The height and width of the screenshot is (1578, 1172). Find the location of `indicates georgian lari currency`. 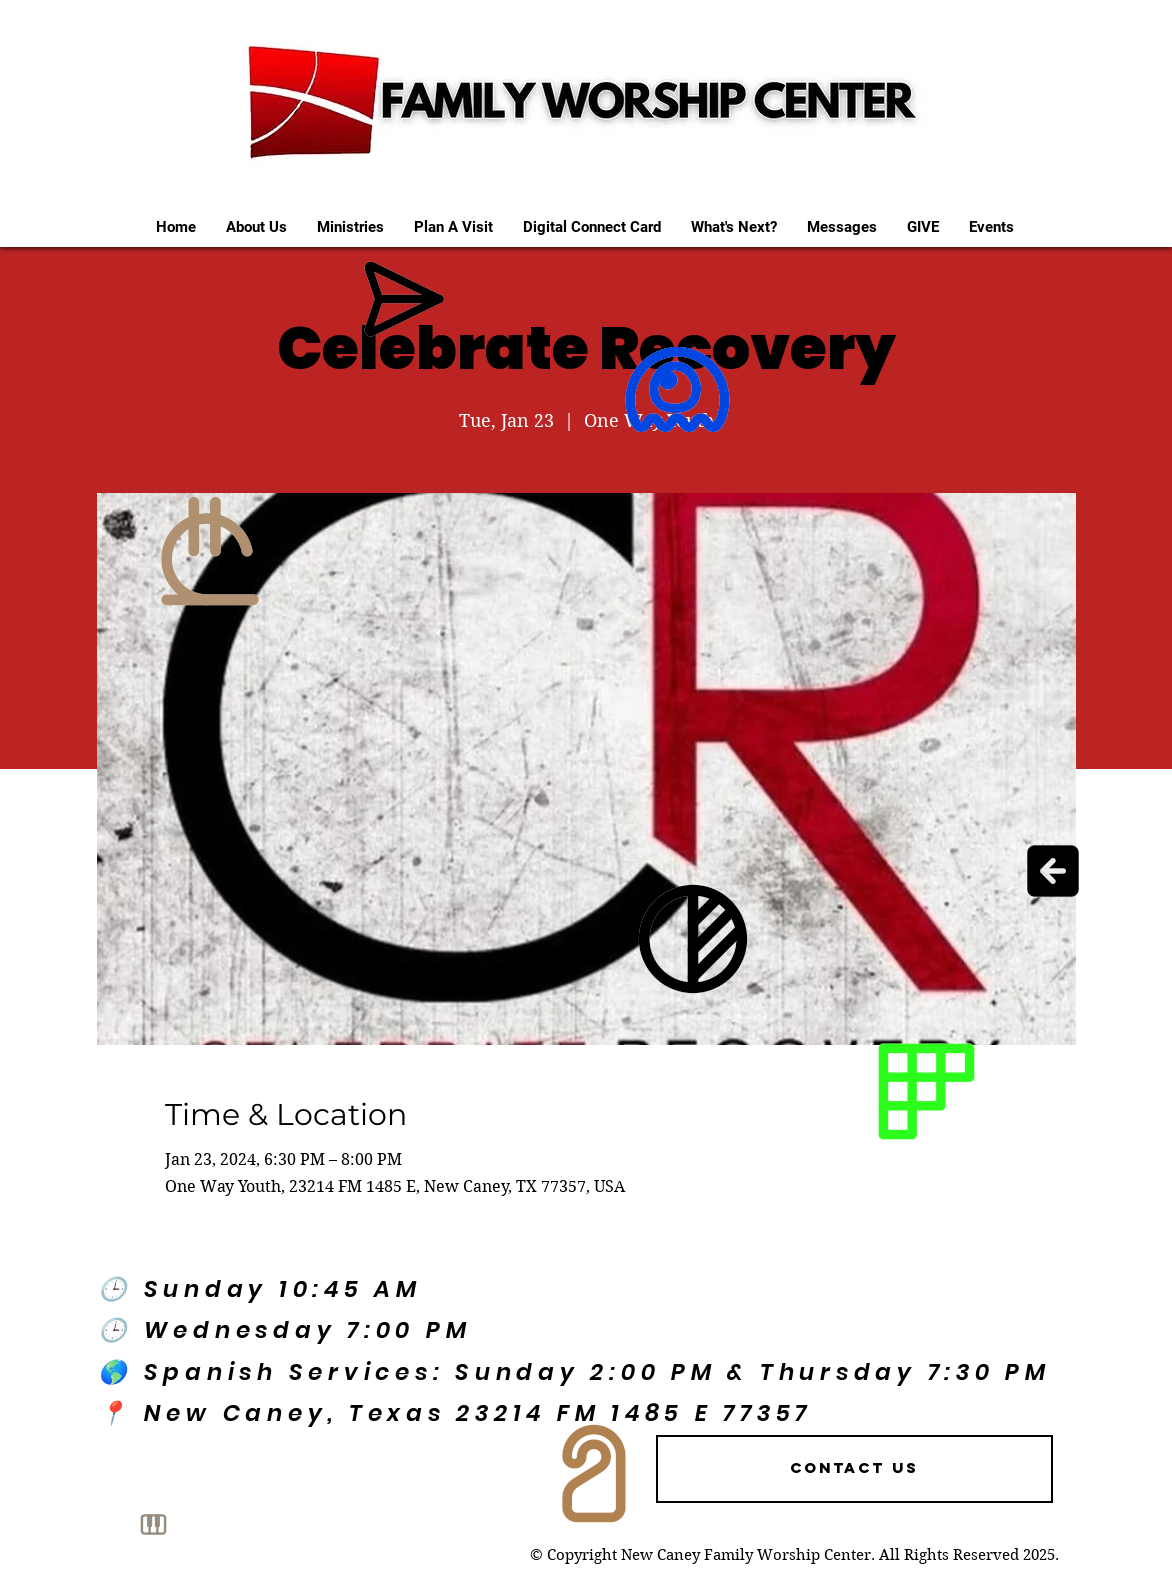

indicates georgian lari currency is located at coordinates (210, 551).